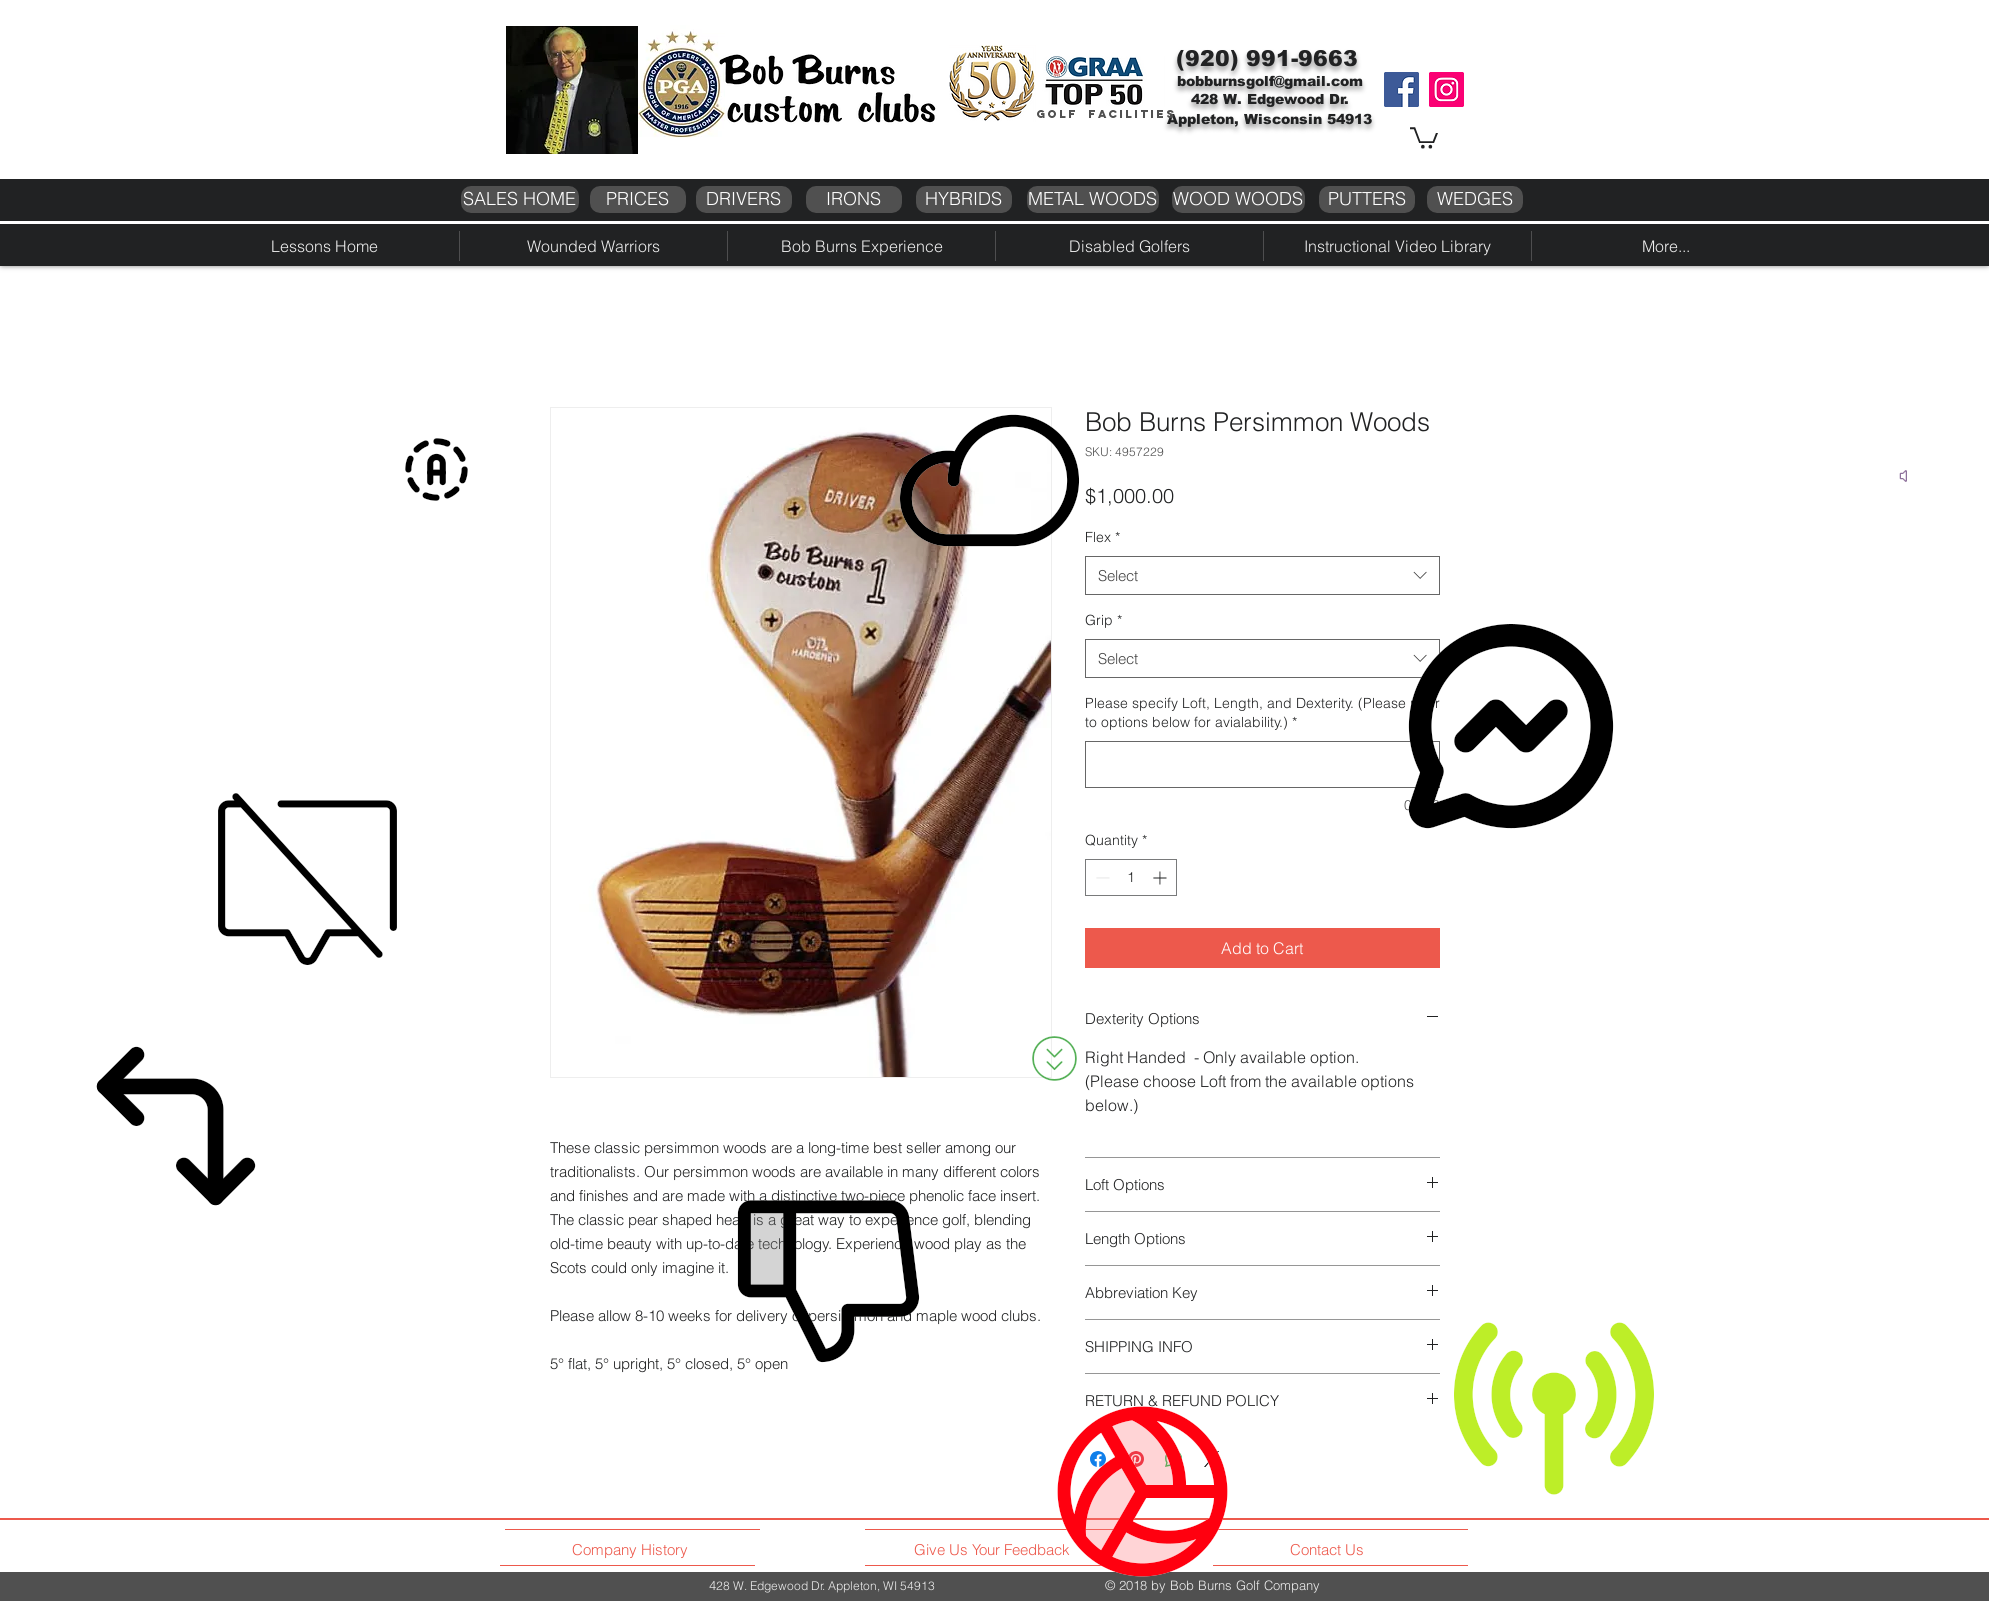 The width and height of the screenshot is (1989, 1615). Describe the element at coordinates (828, 1271) in the screenshot. I see `dislike or downvote content` at that location.